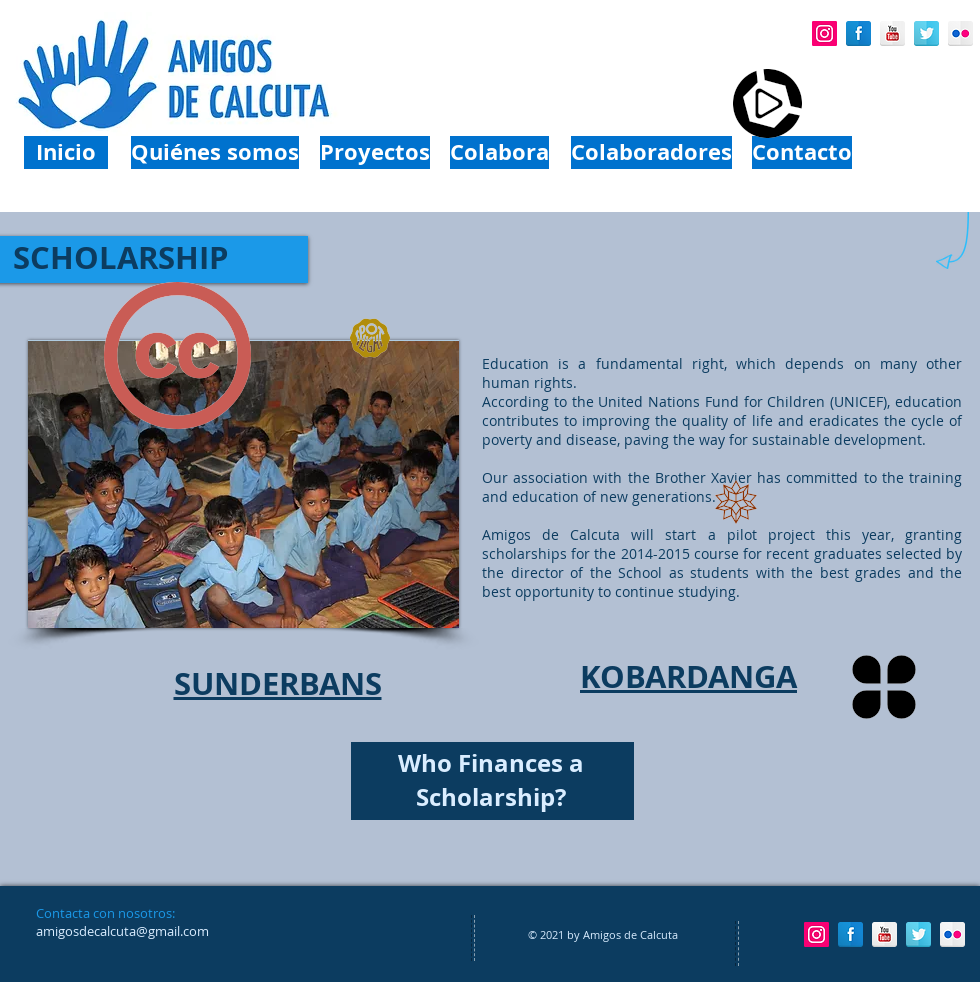 The image size is (980, 982). What do you see at coordinates (177, 355) in the screenshot?
I see `indicates content is licensed under Creative Commons` at bounding box center [177, 355].